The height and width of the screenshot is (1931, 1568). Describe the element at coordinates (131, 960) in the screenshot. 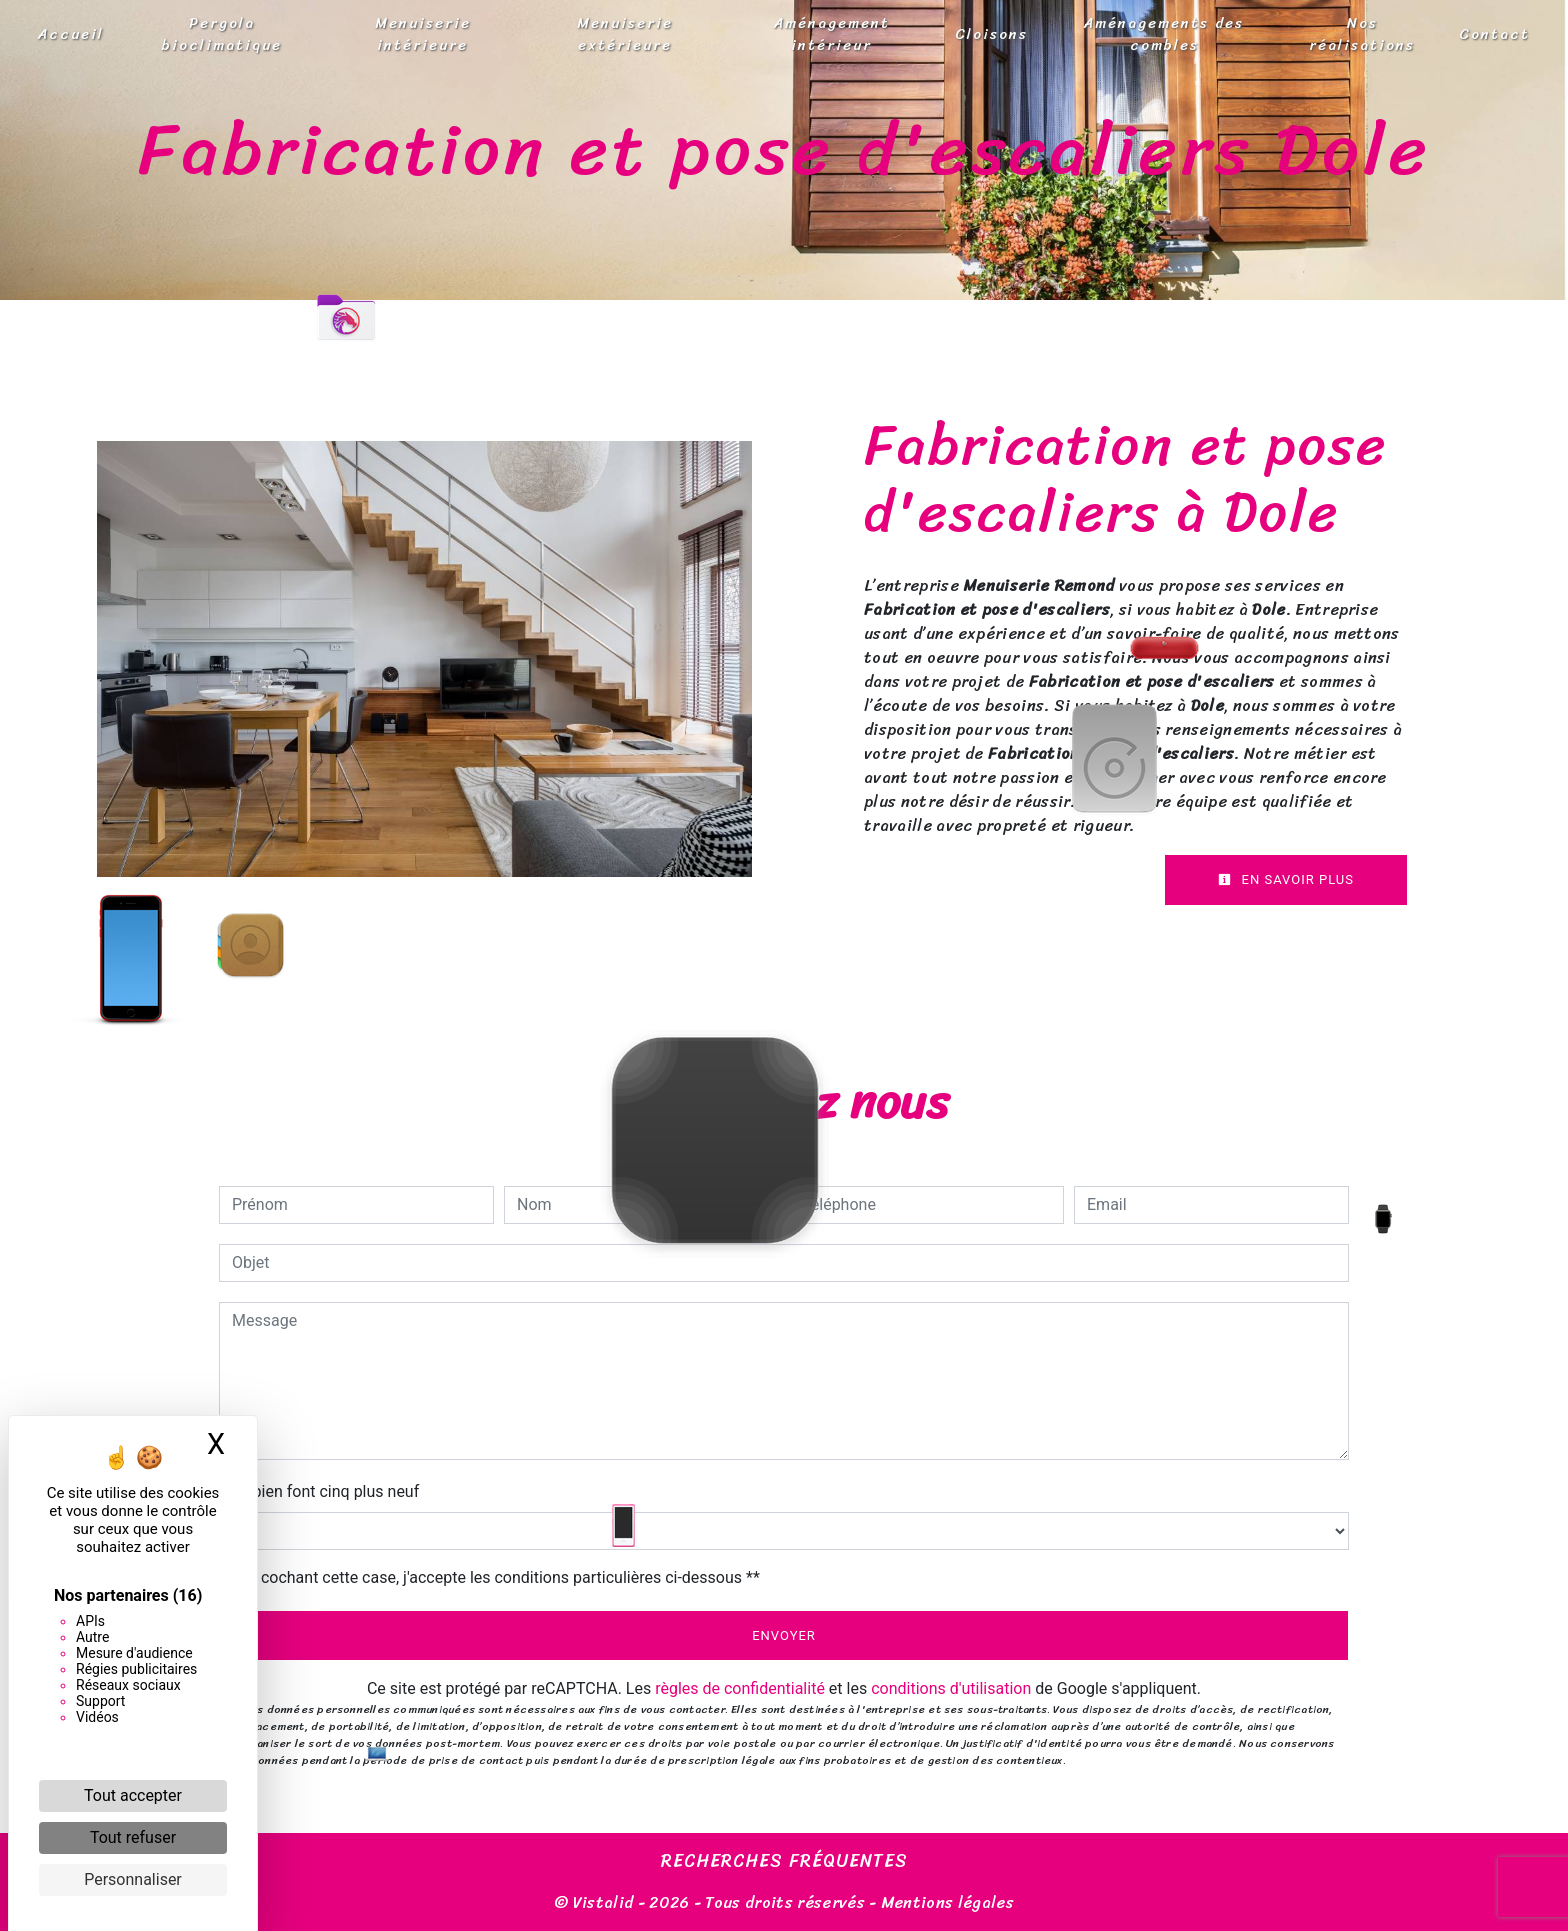

I see `iPhone 8 Plus device icon in red/product red color` at that location.